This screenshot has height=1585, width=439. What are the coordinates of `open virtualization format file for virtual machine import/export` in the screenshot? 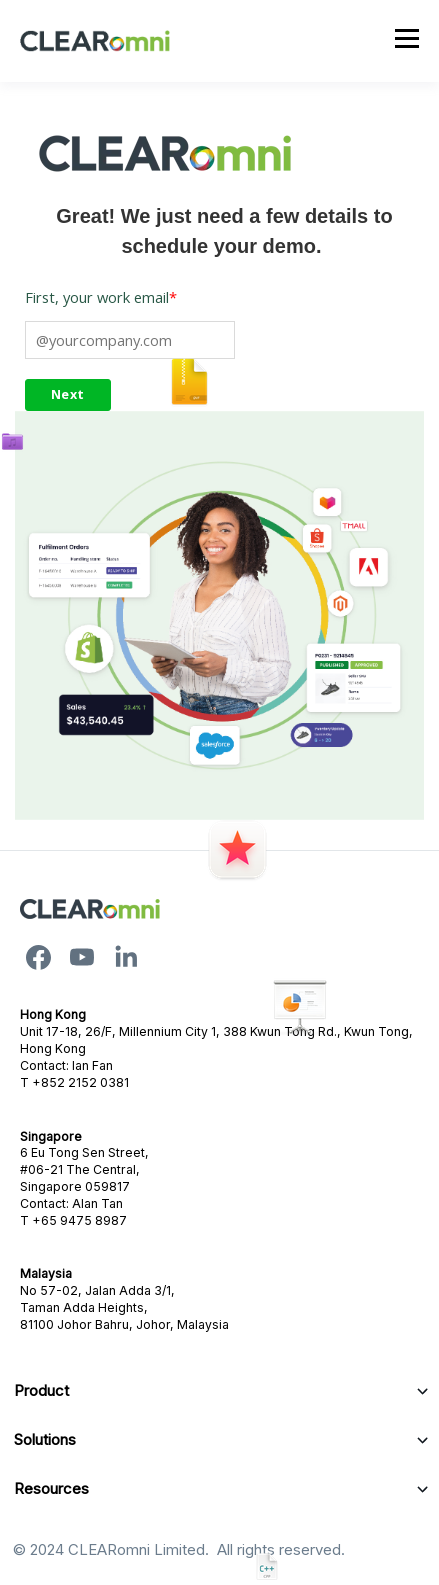 It's located at (189, 382).